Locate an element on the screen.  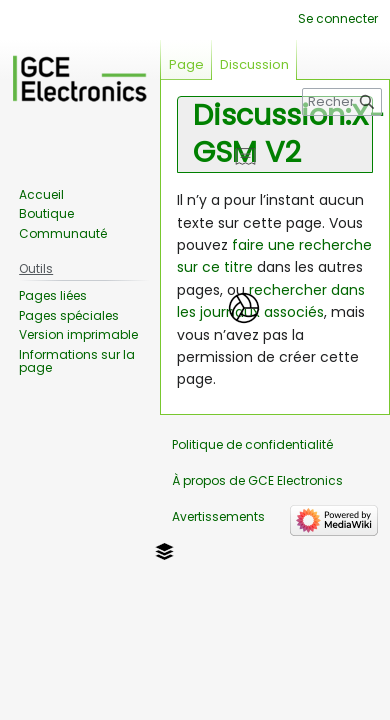
view volleyball or beach sports activities is located at coordinates (244, 308).